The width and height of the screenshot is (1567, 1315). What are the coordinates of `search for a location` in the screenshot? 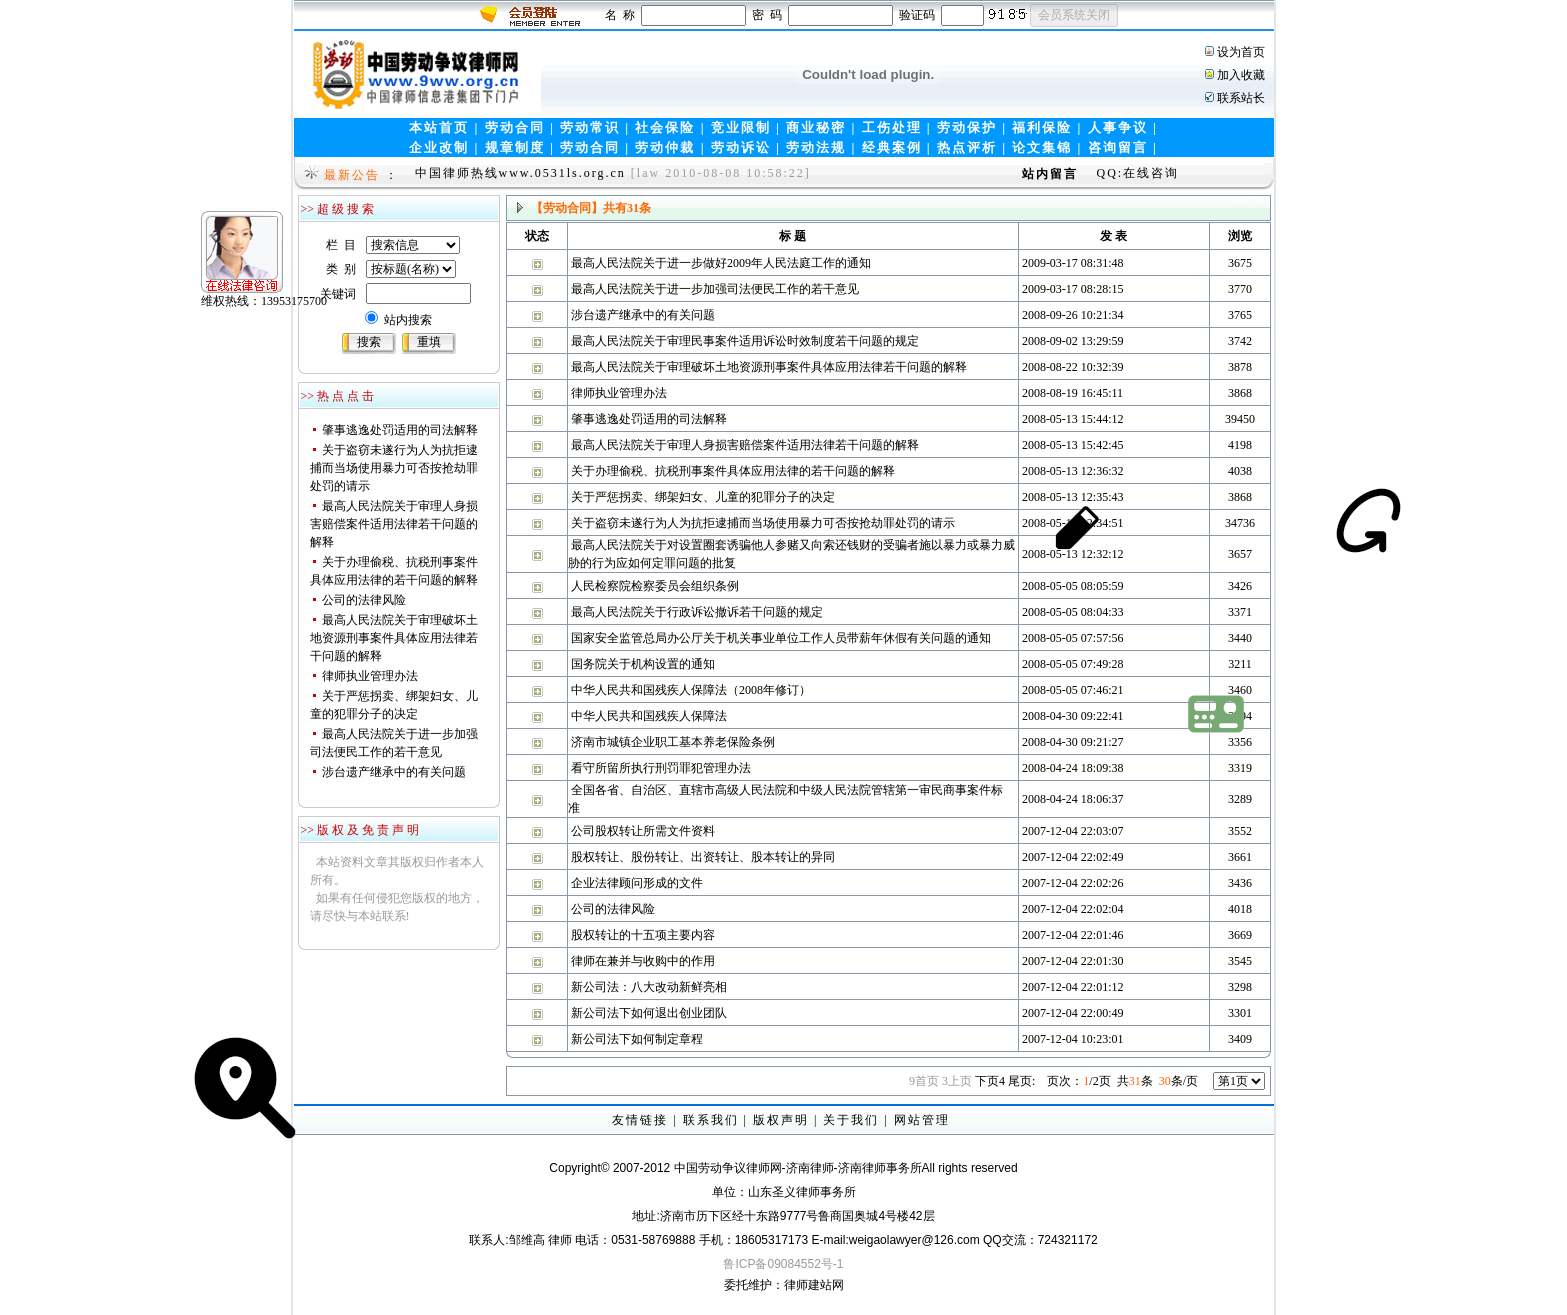 It's located at (245, 1088).